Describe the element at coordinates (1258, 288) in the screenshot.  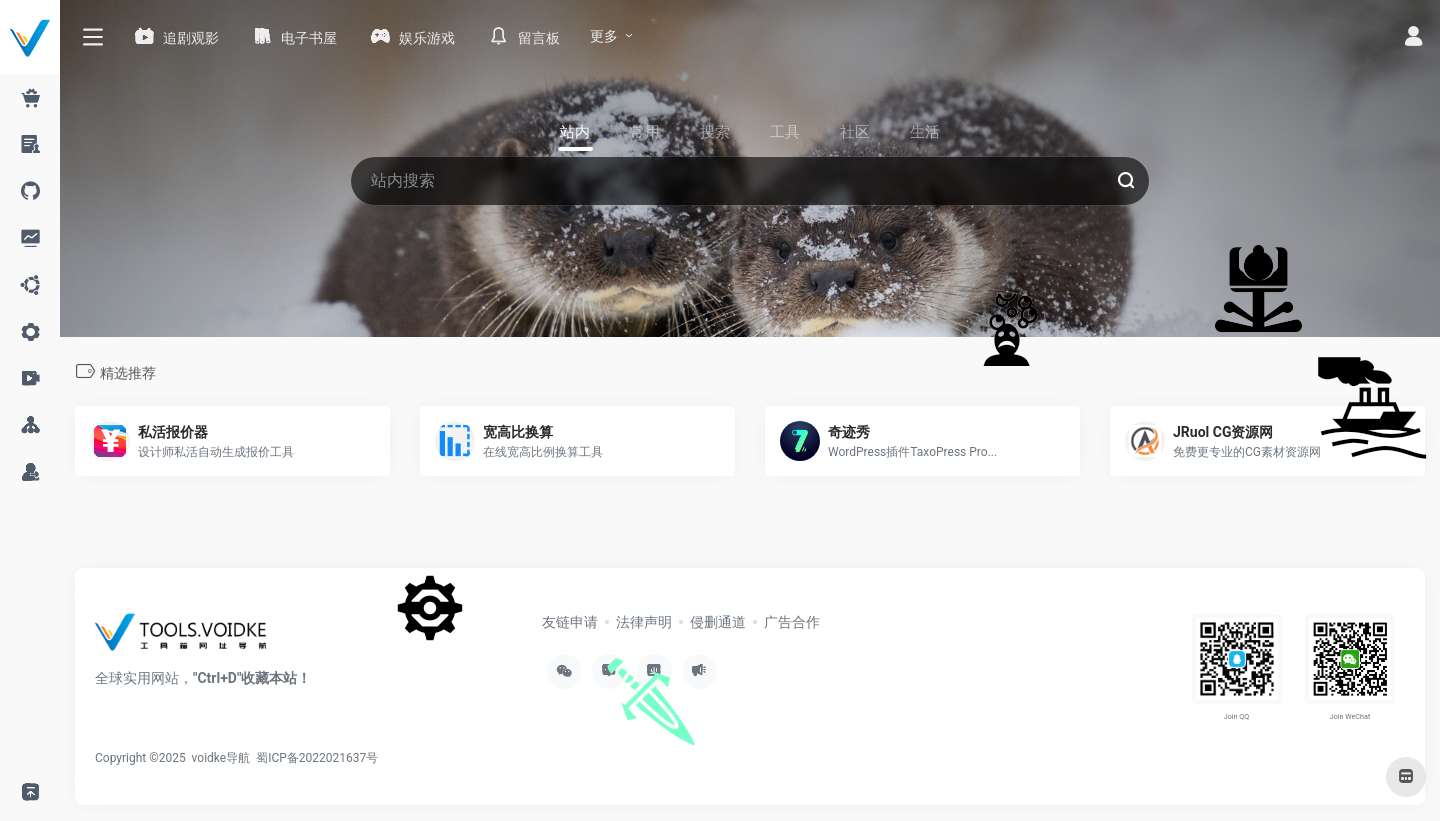
I see `access meditation or mindfulness features` at that location.